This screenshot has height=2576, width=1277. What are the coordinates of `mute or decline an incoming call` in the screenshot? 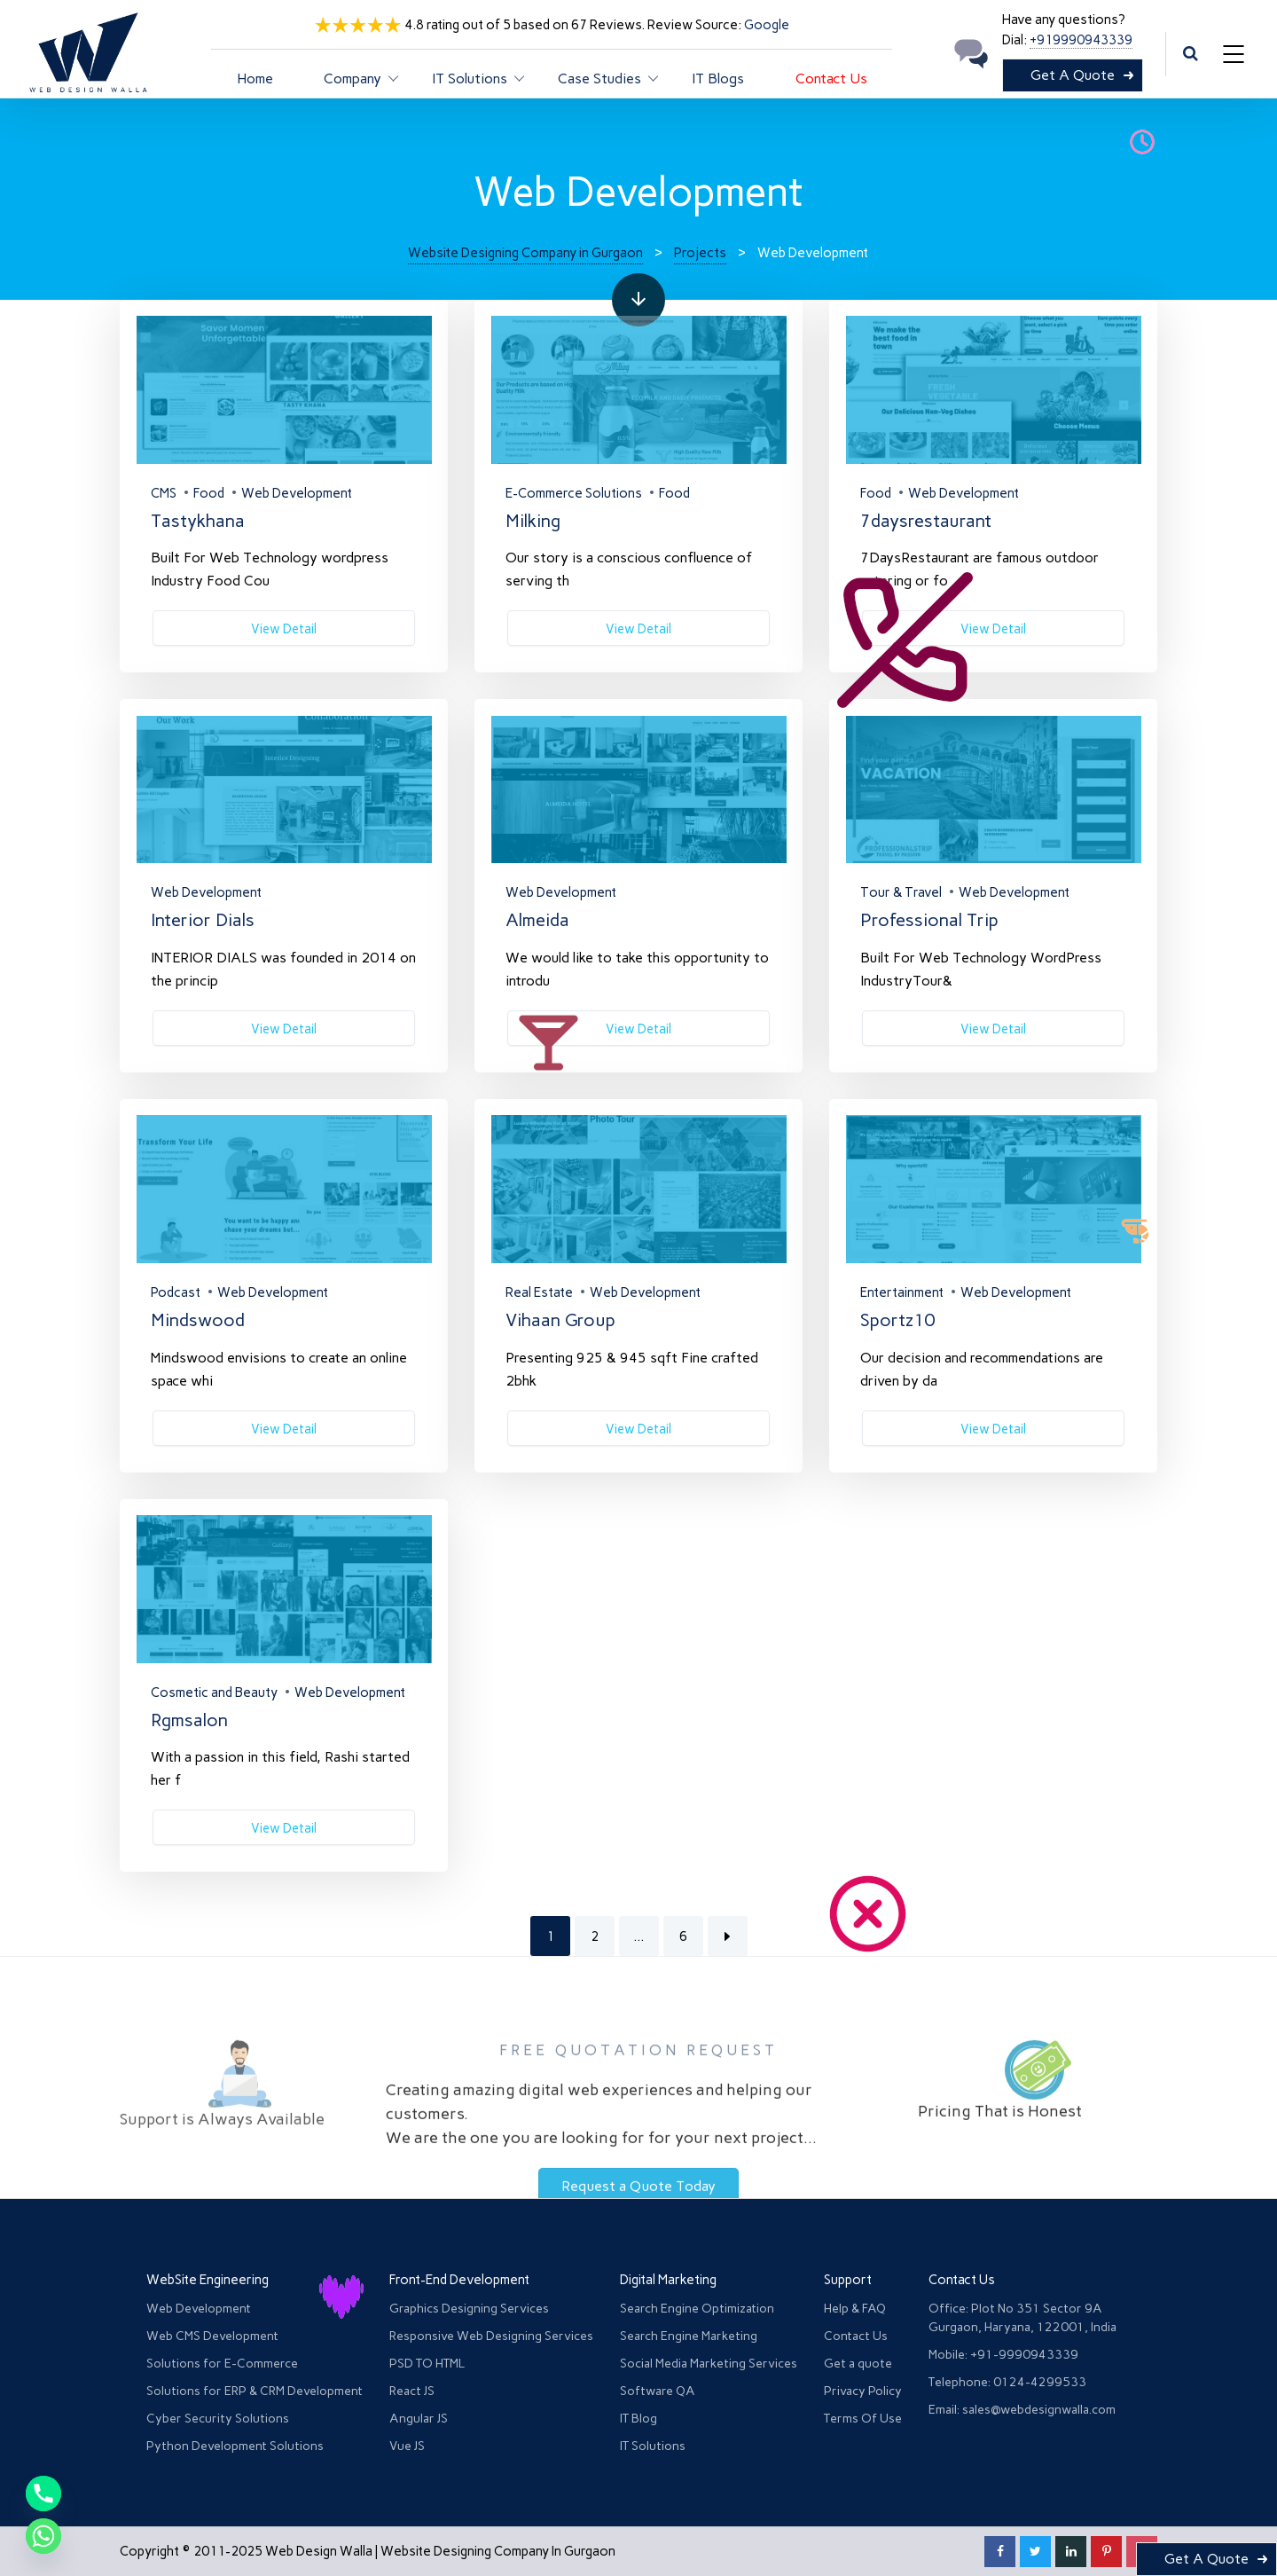 It's located at (905, 640).